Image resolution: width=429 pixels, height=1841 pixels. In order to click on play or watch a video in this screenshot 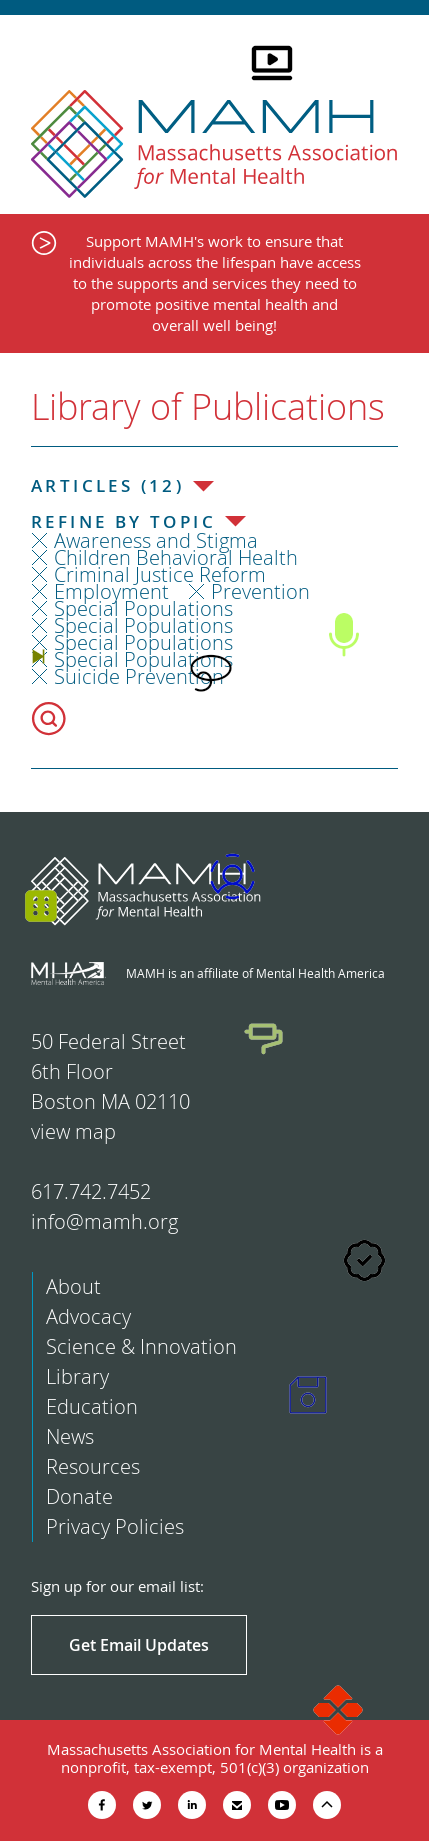, I will do `click(272, 63)`.